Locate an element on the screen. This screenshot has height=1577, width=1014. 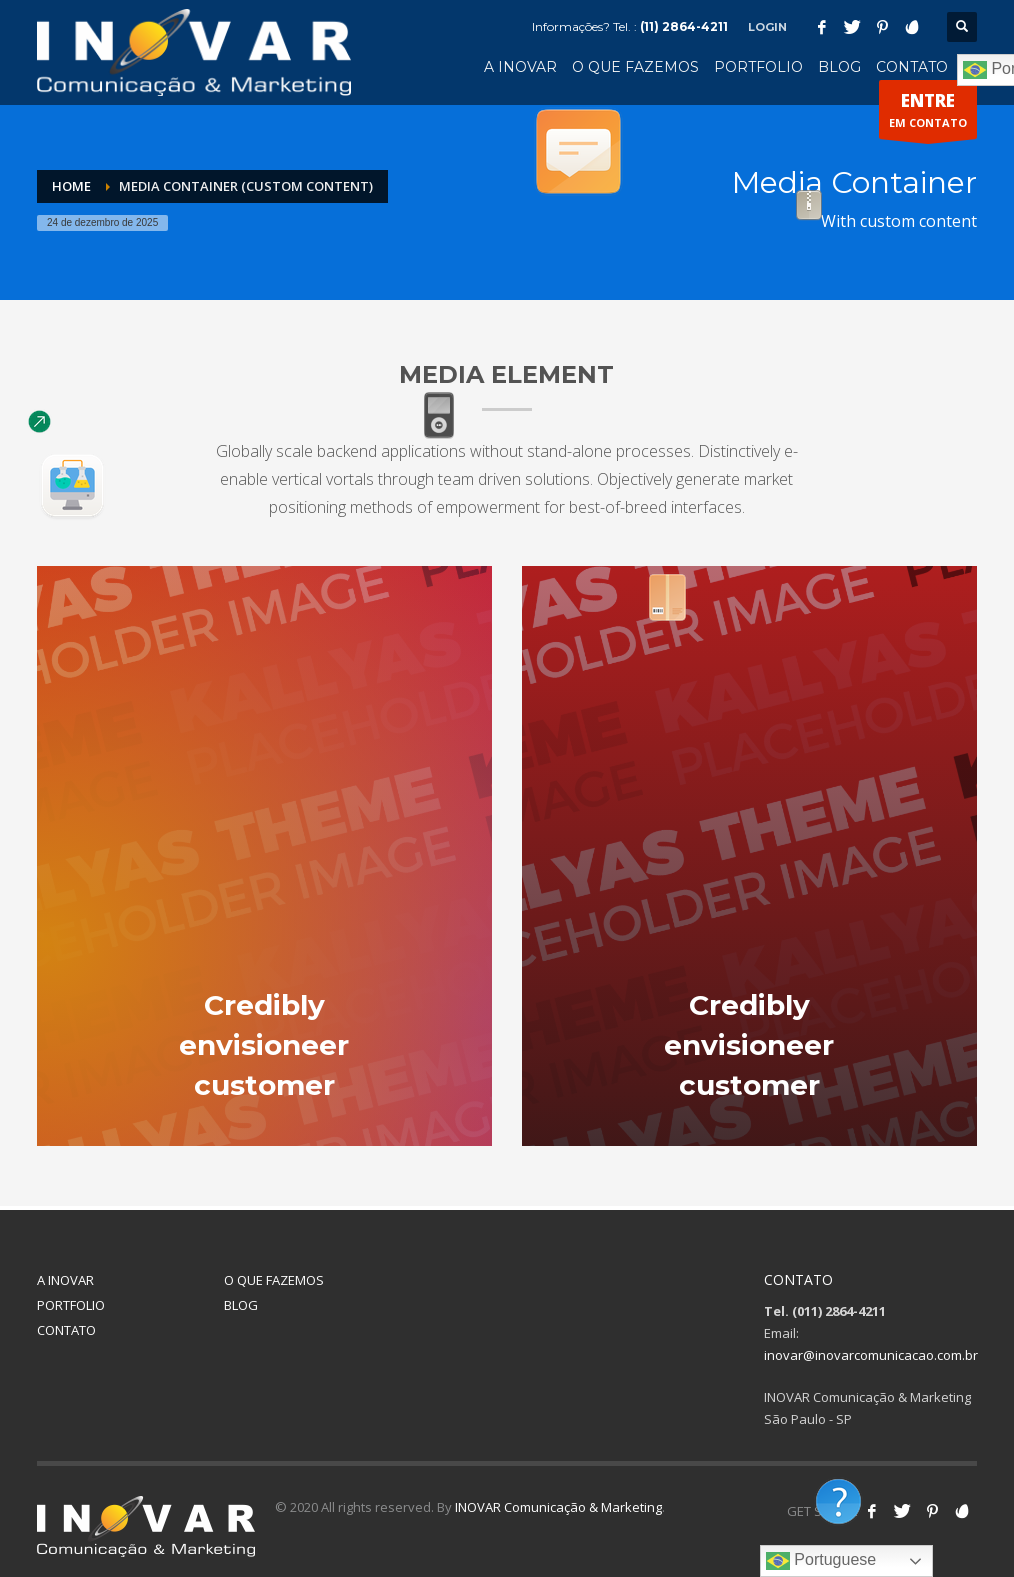
indicates a symbolic link or shortcut to another file is located at coordinates (39, 421).